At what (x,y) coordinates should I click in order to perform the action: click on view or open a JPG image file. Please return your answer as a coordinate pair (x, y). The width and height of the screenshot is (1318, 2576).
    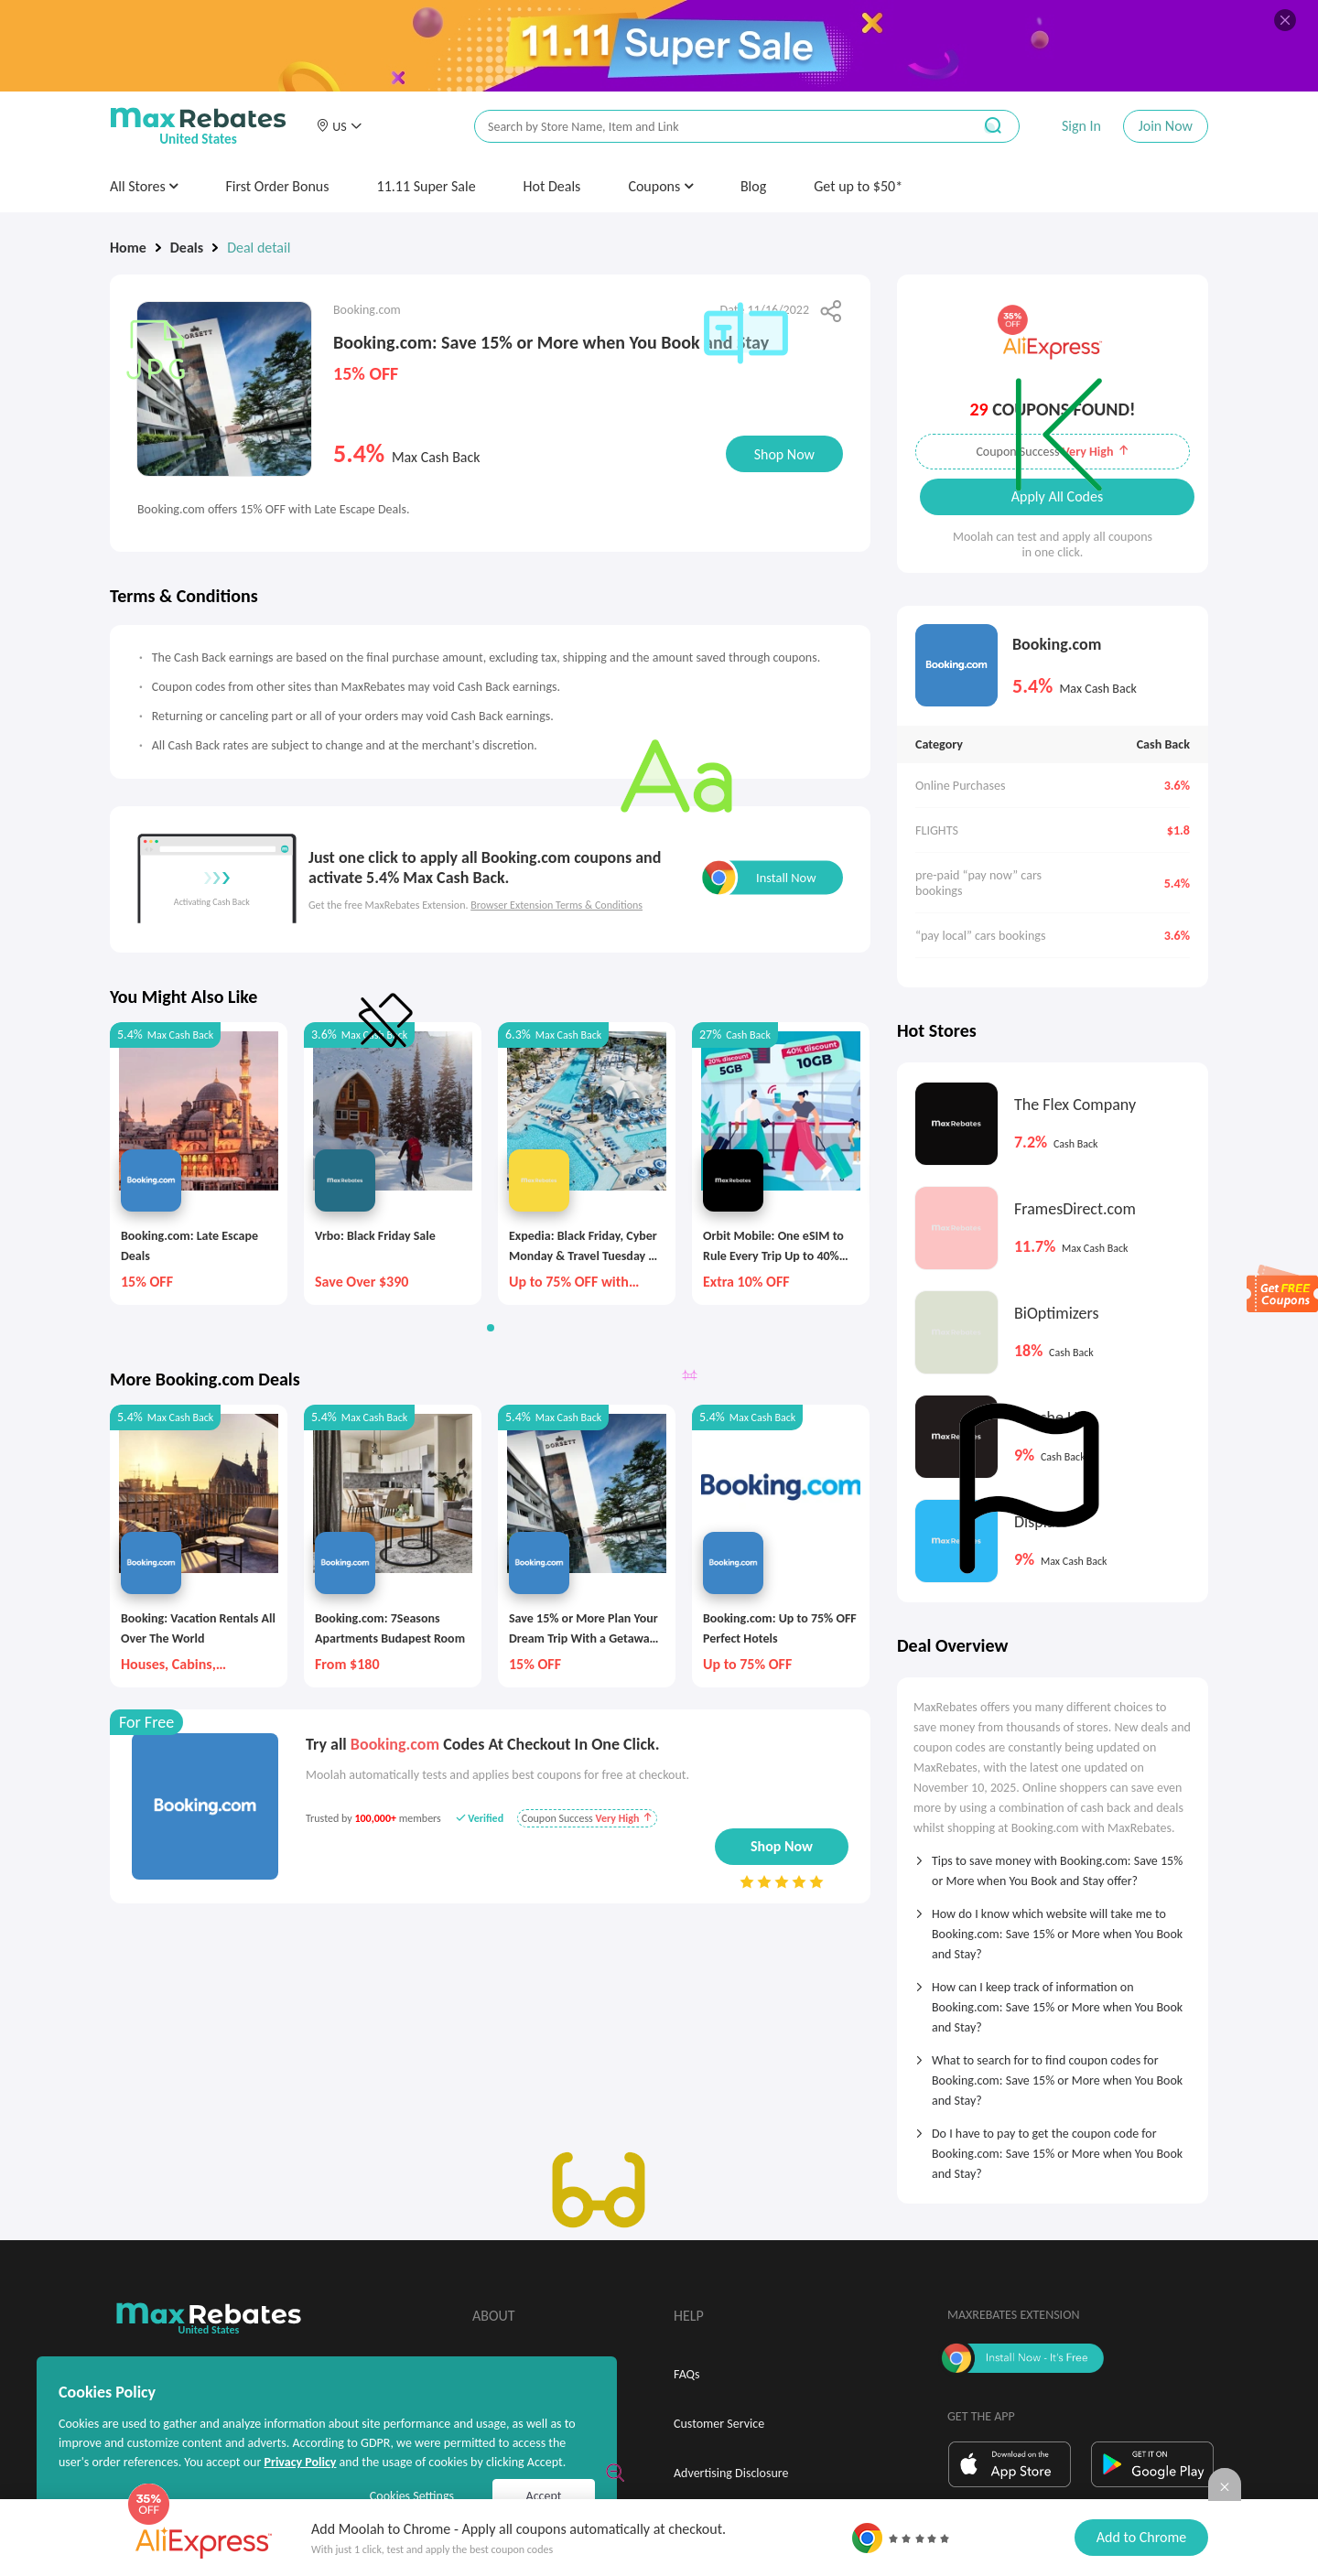
    Looking at the image, I should click on (157, 352).